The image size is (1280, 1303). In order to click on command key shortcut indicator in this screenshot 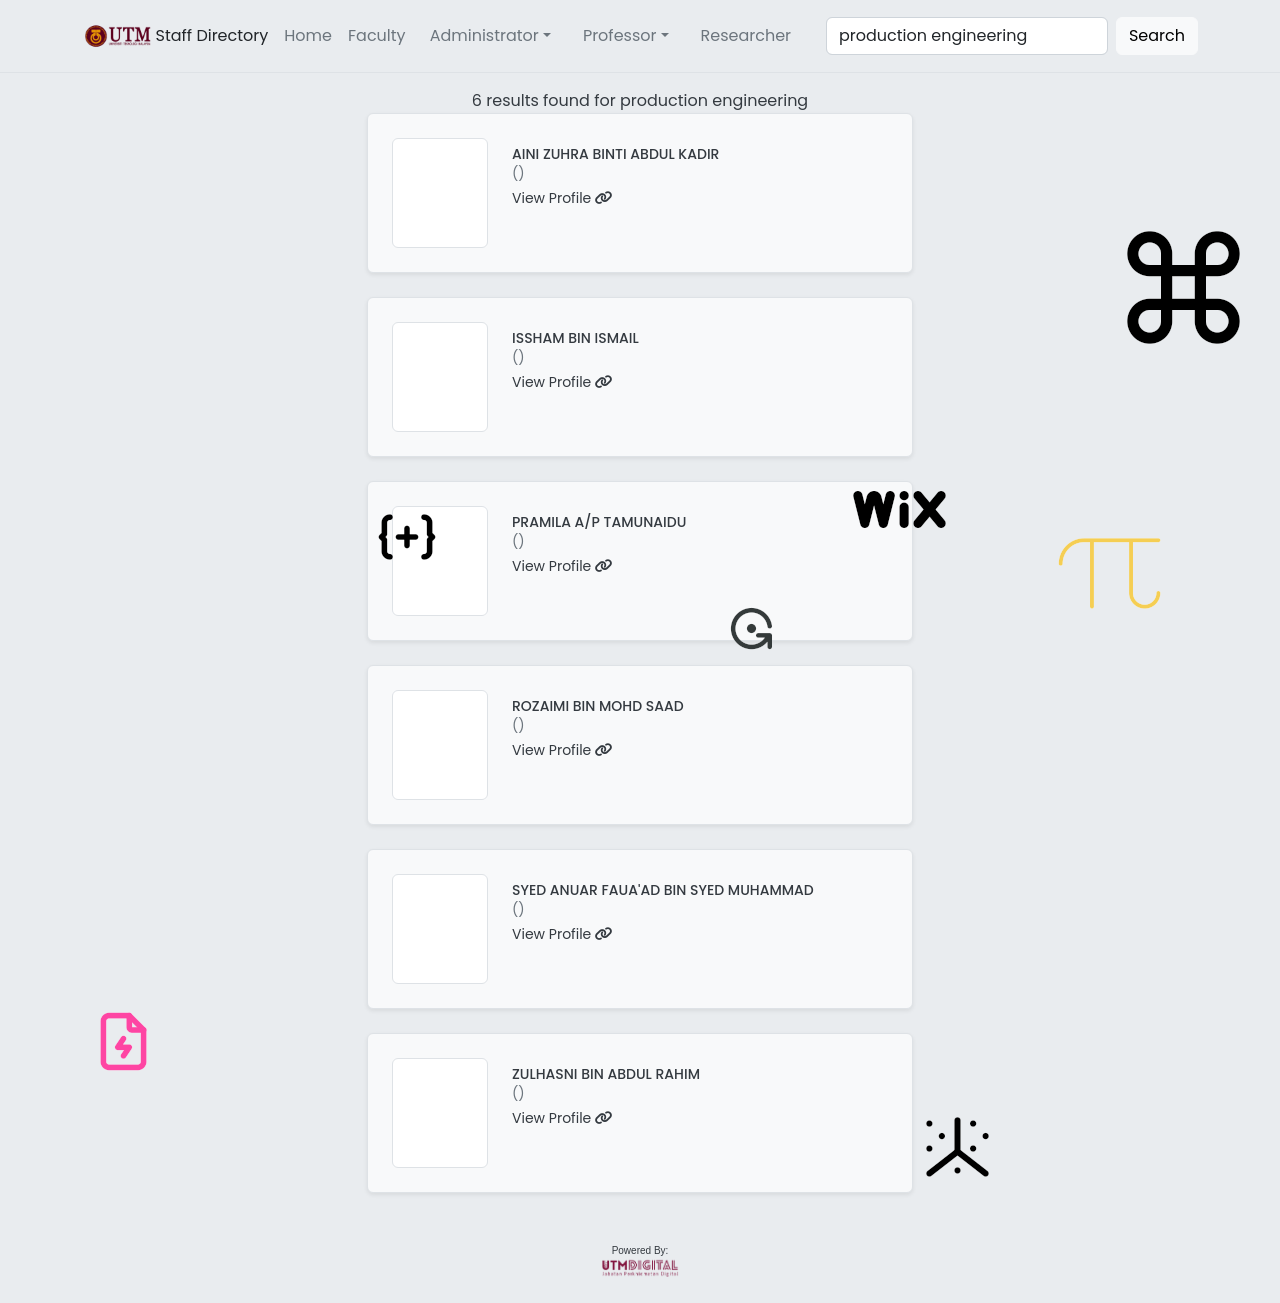, I will do `click(1183, 287)`.